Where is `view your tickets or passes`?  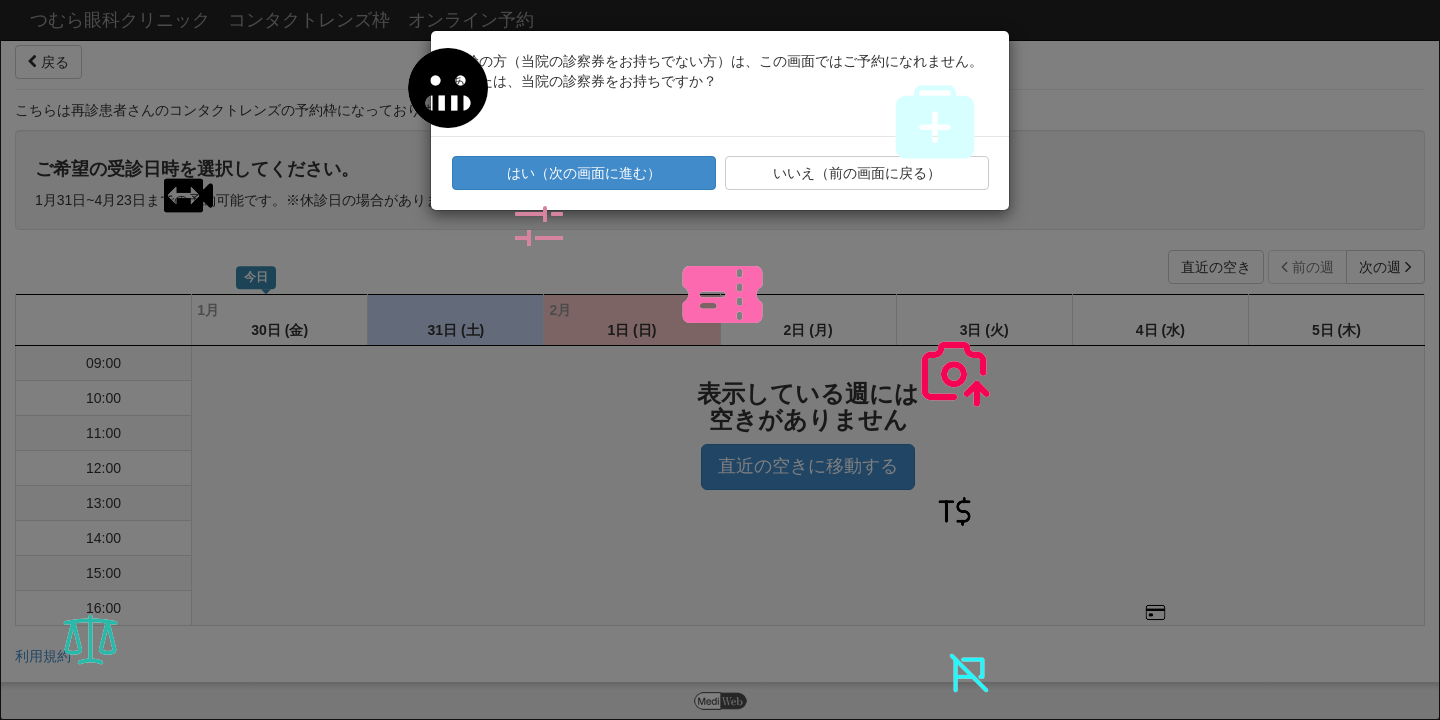
view your tickets or passes is located at coordinates (722, 294).